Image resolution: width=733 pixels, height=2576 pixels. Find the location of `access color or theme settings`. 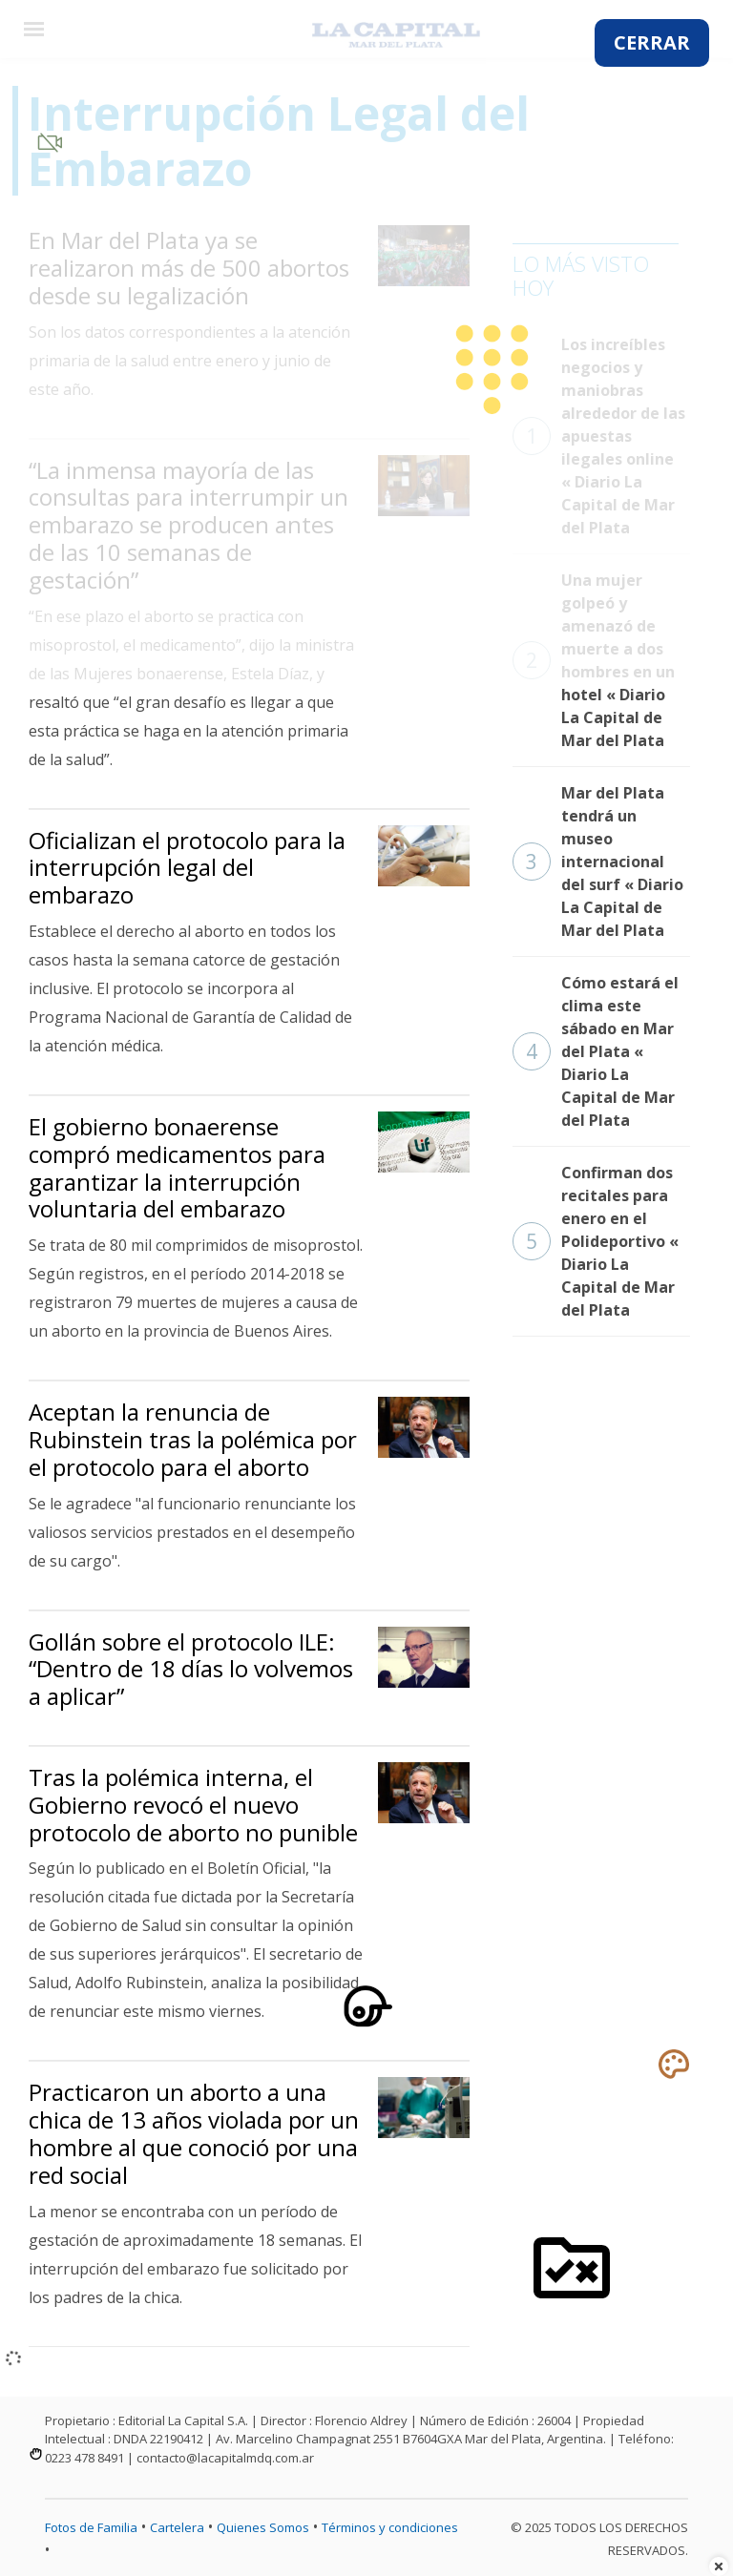

access color or theme settings is located at coordinates (674, 2065).